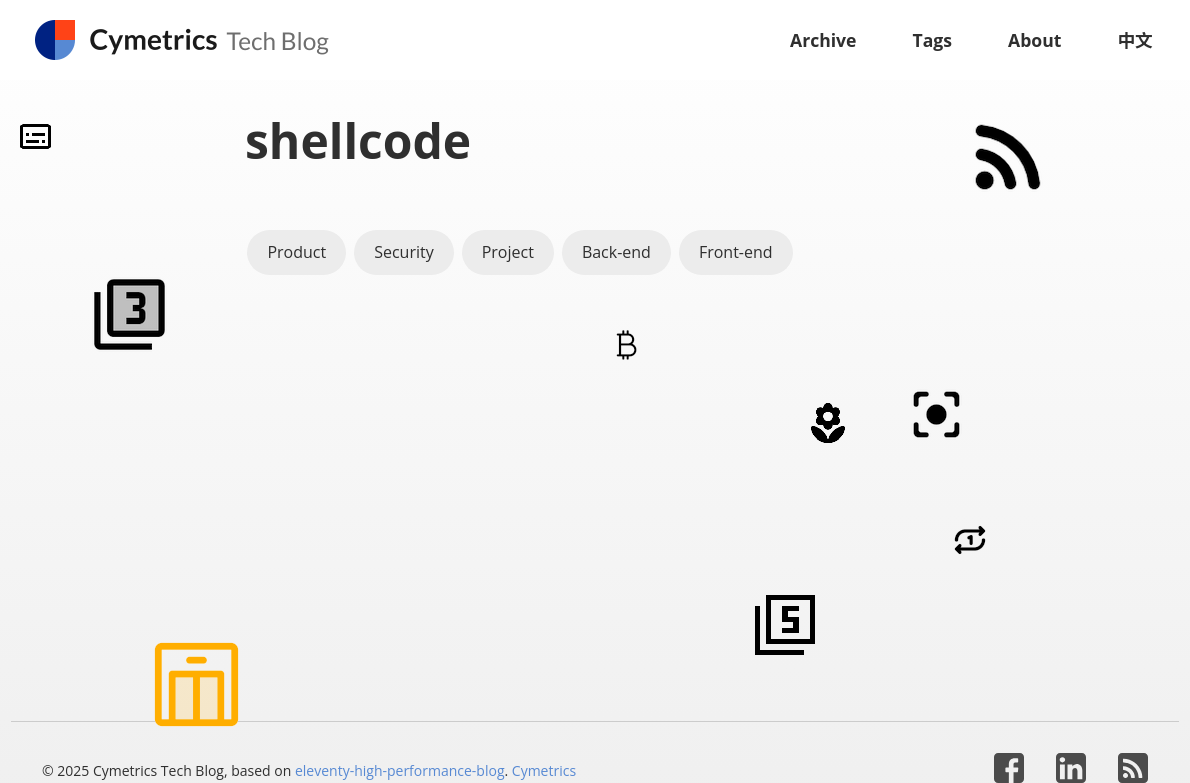  I want to click on select filter option 3, so click(129, 314).